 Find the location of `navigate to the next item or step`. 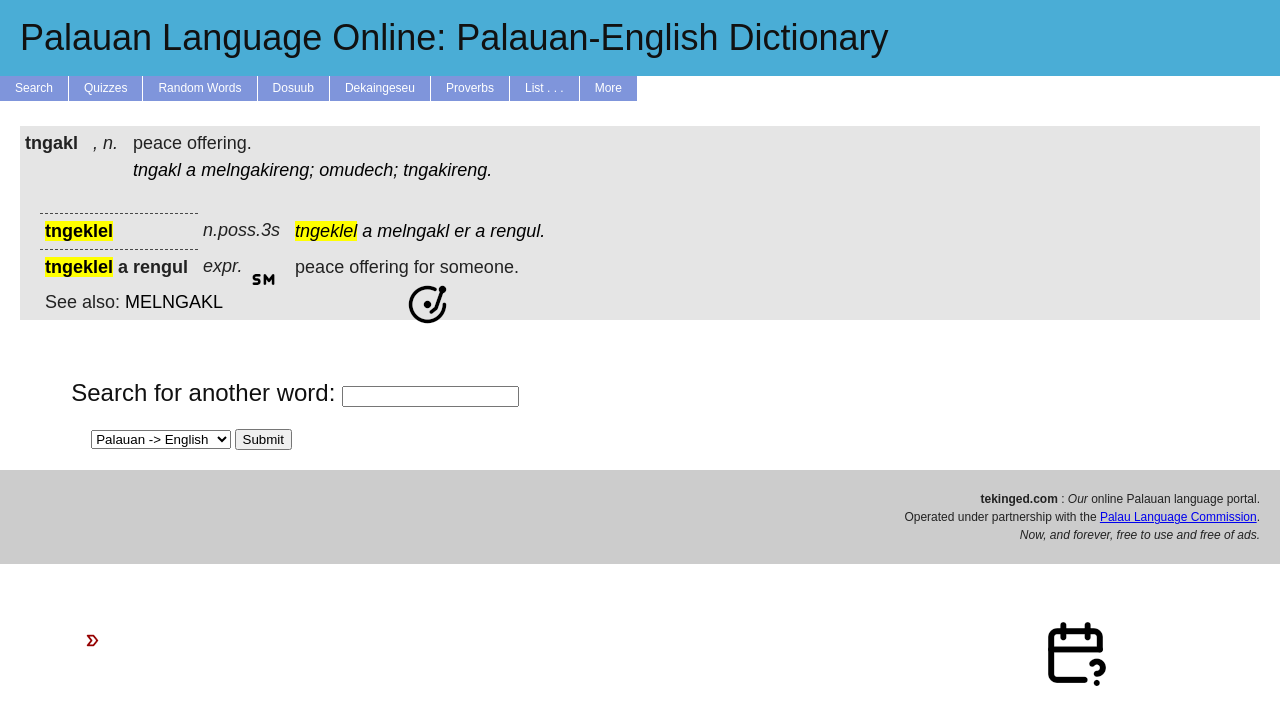

navigate to the next item or step is located at coordinates (92, 640).